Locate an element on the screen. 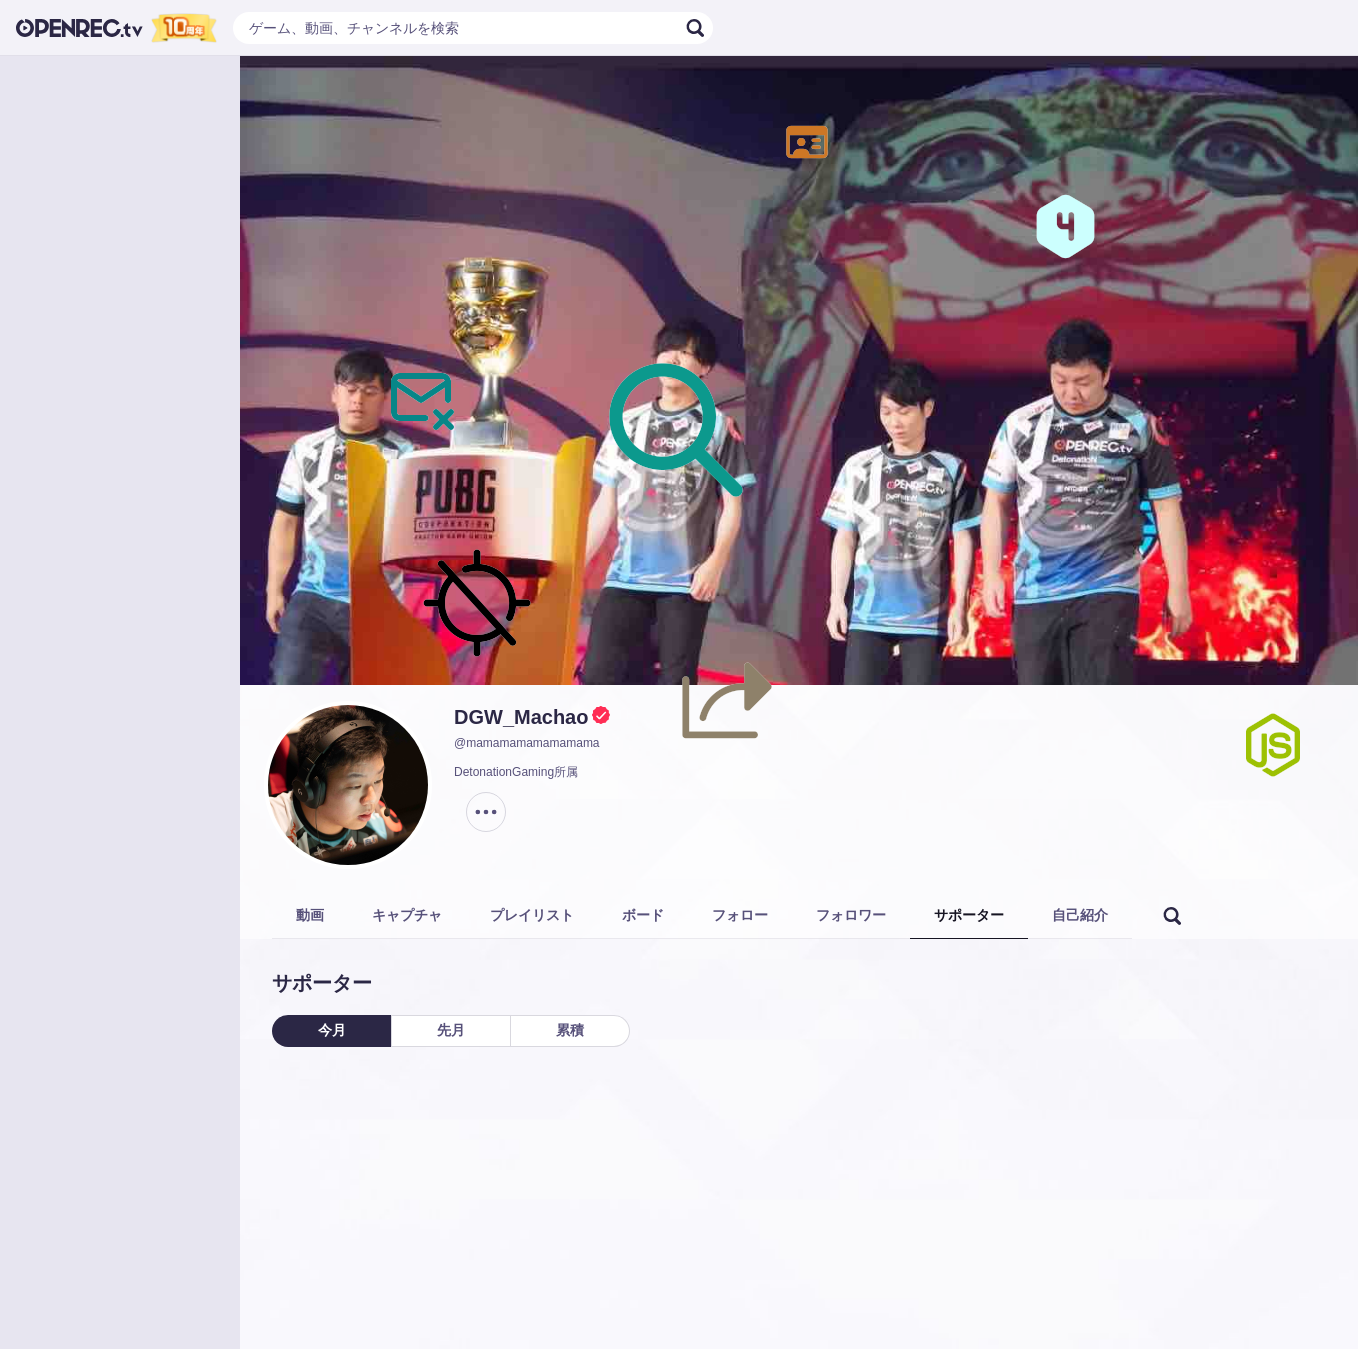  share this content is located at coordinates (727, 697).